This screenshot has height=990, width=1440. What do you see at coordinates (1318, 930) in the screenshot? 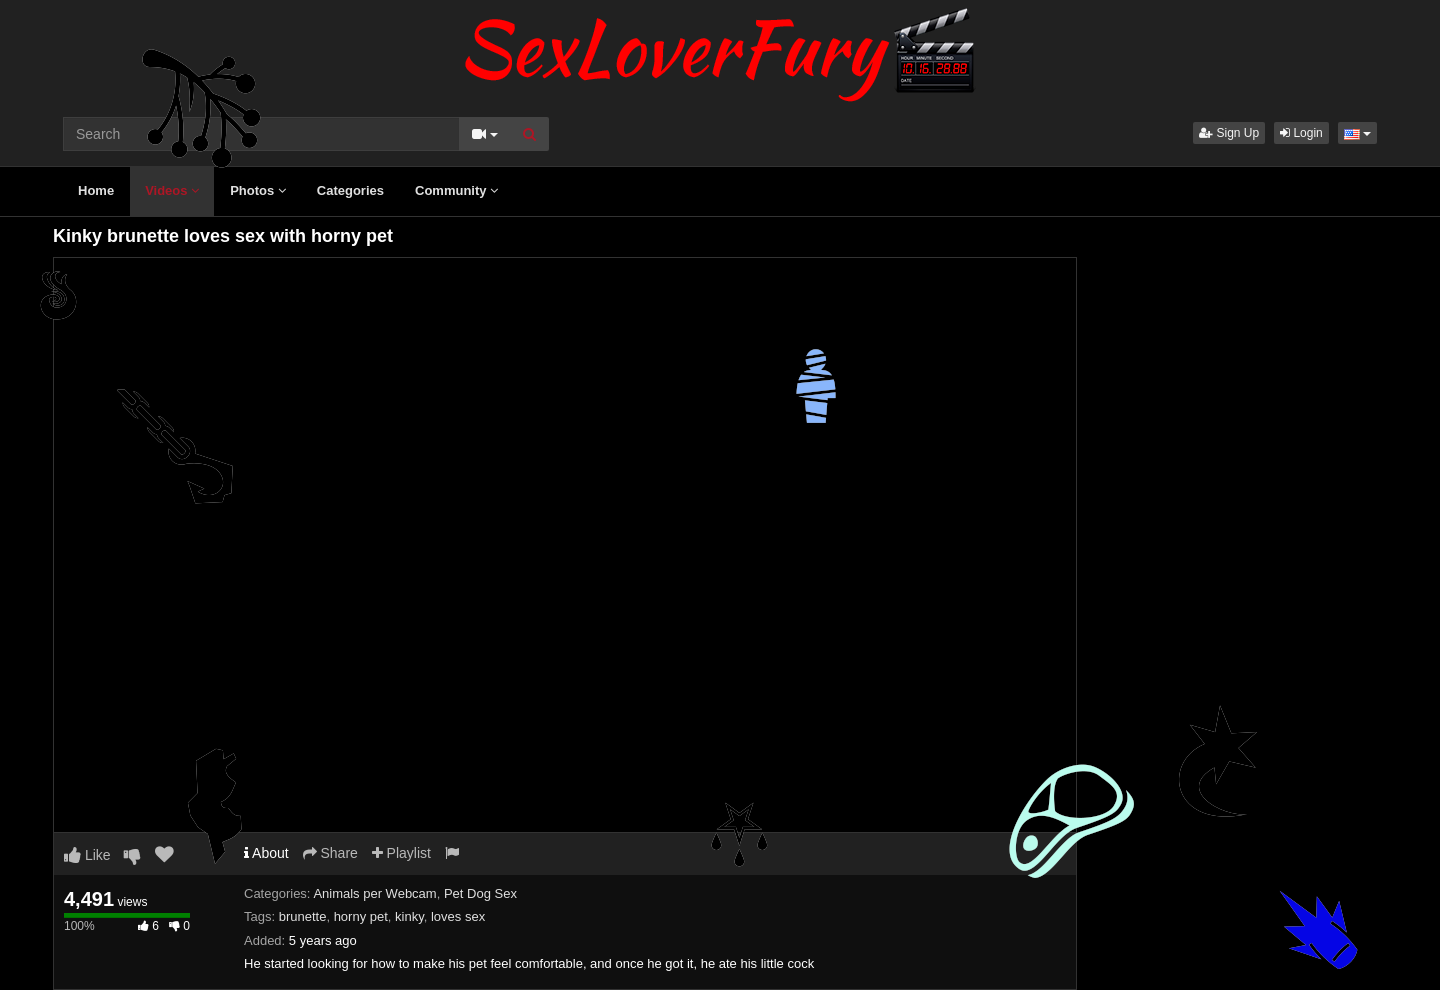
I see `indicates influence or social impact` at bounding box center [1318, 930].